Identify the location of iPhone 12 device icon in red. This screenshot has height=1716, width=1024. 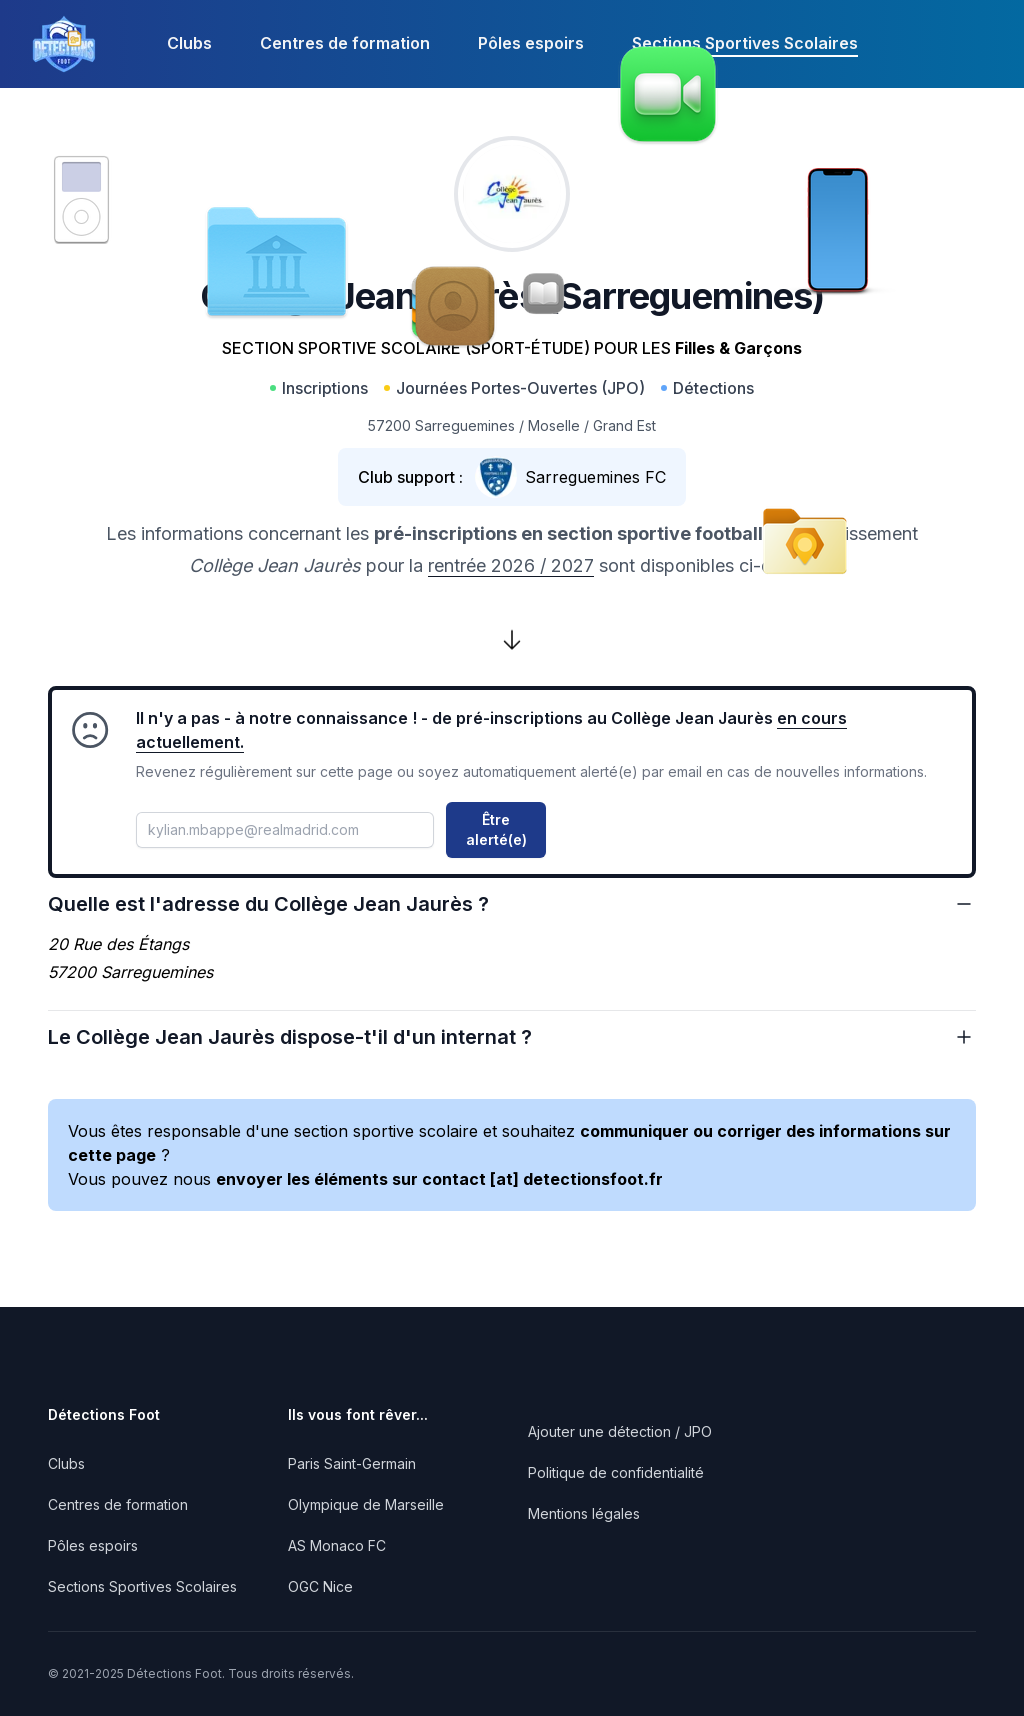
(838, 232).